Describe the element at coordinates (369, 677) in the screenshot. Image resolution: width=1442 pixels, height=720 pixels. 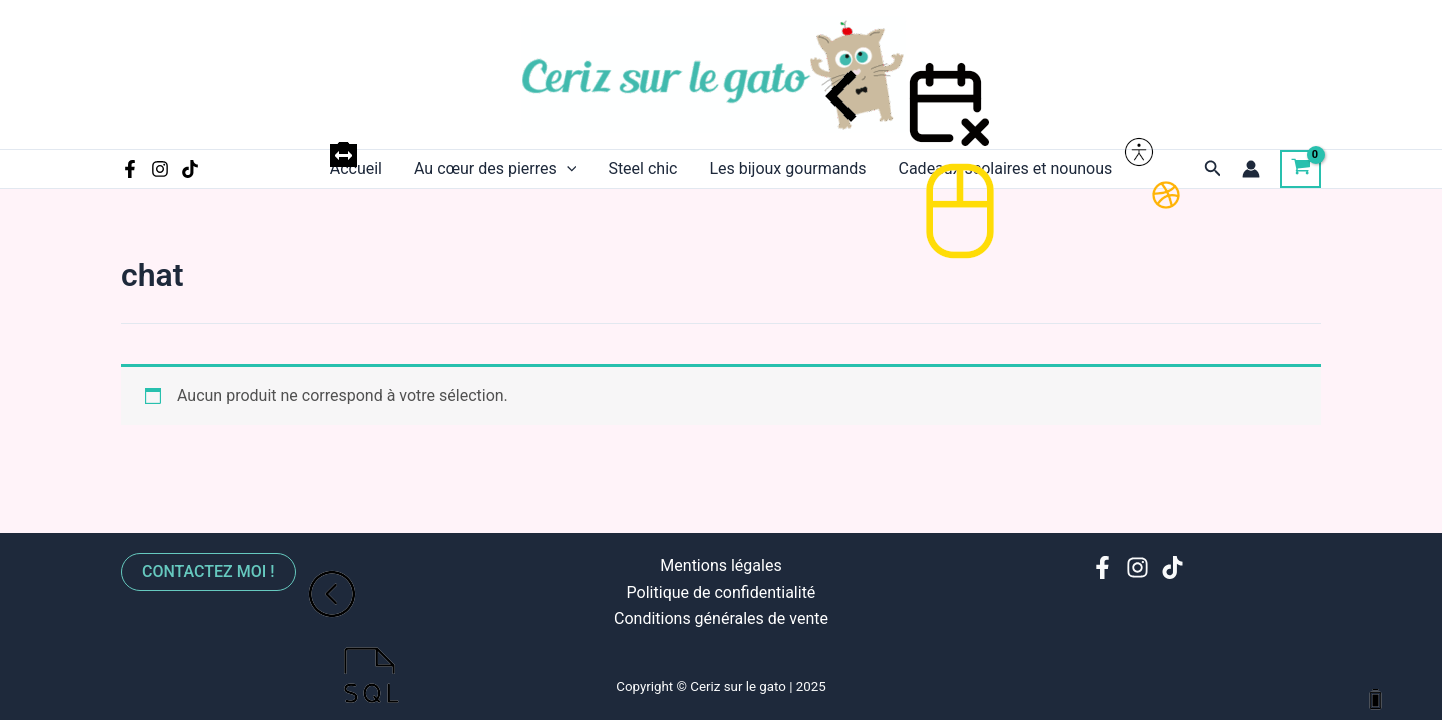
I see `open or view an SQL database file` at that location.